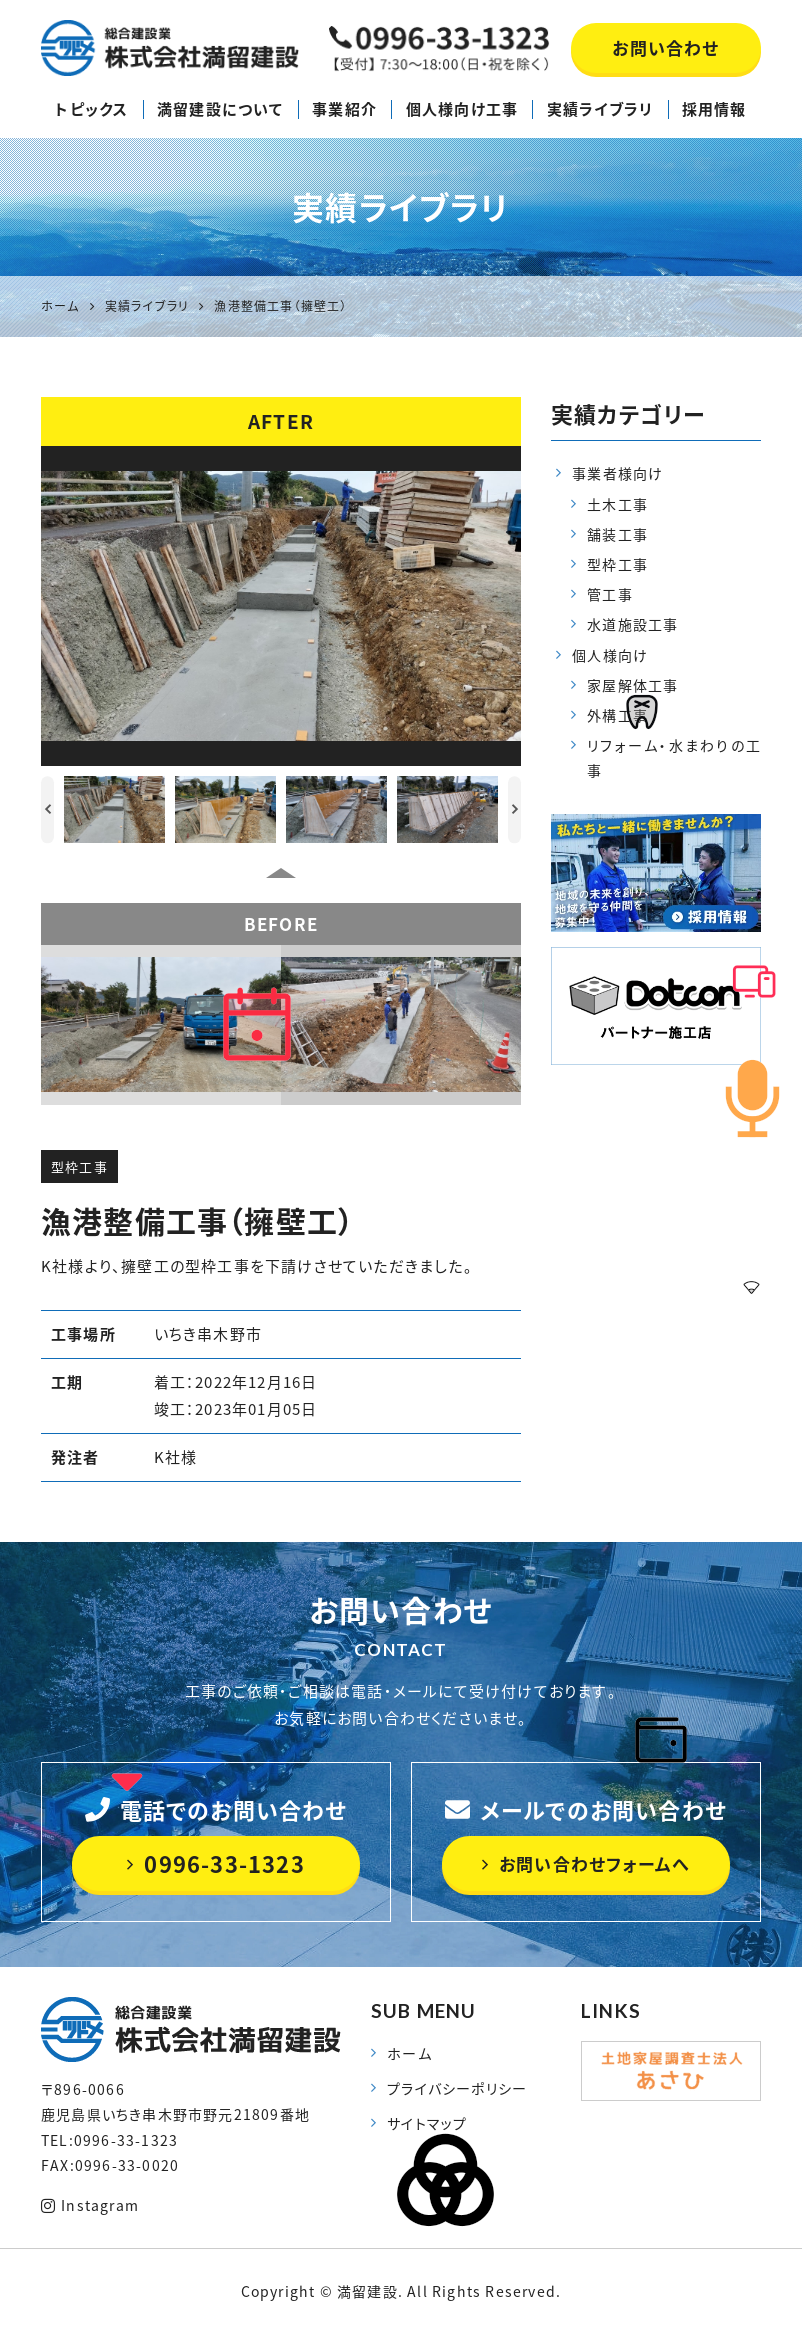 The image size is (802, 2334). What do you see at coordinates (660, 1742) in the screenshot?
I see `access your wallet or payment methods` at bounding box center [660, 1742].